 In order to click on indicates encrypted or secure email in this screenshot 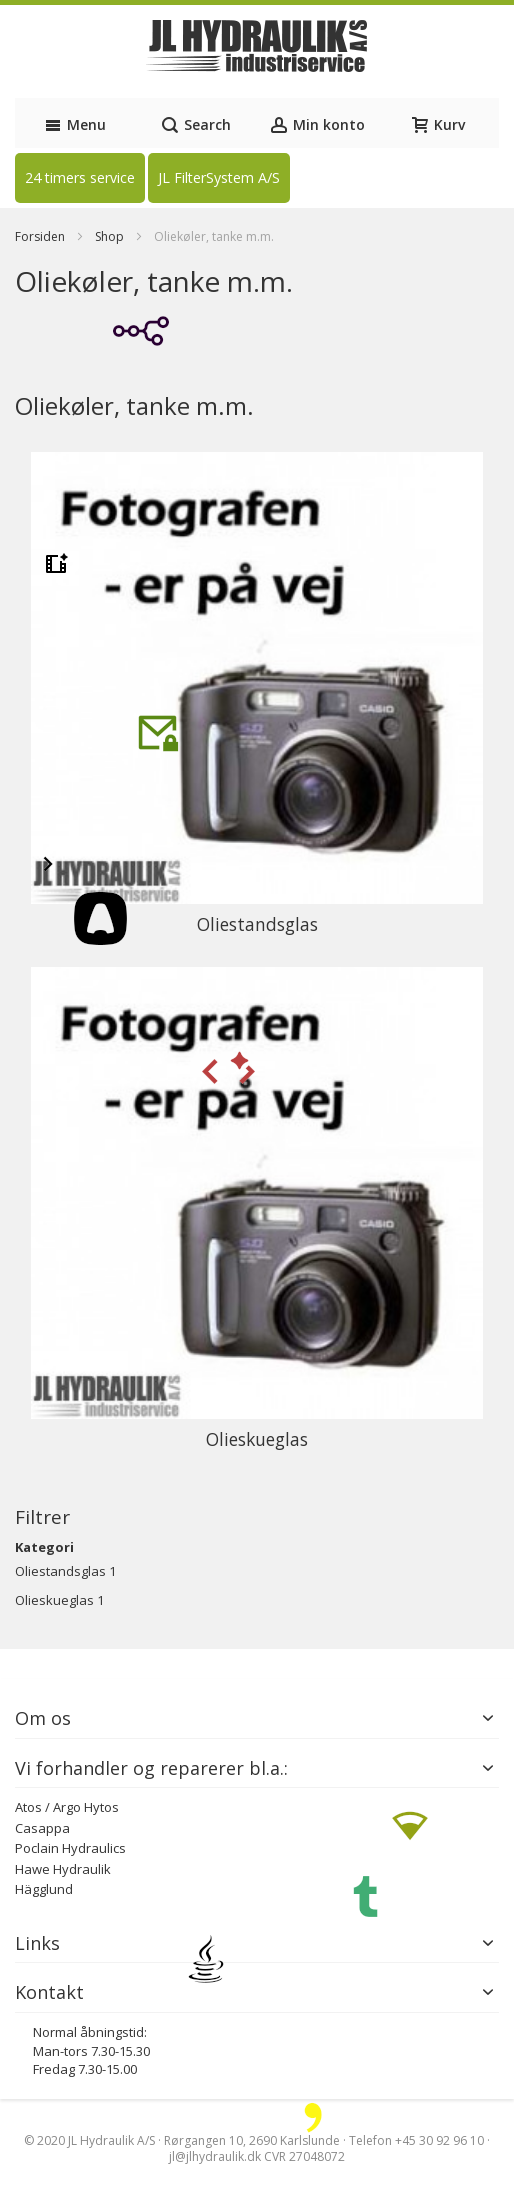, I will do `click(157, 732)`.